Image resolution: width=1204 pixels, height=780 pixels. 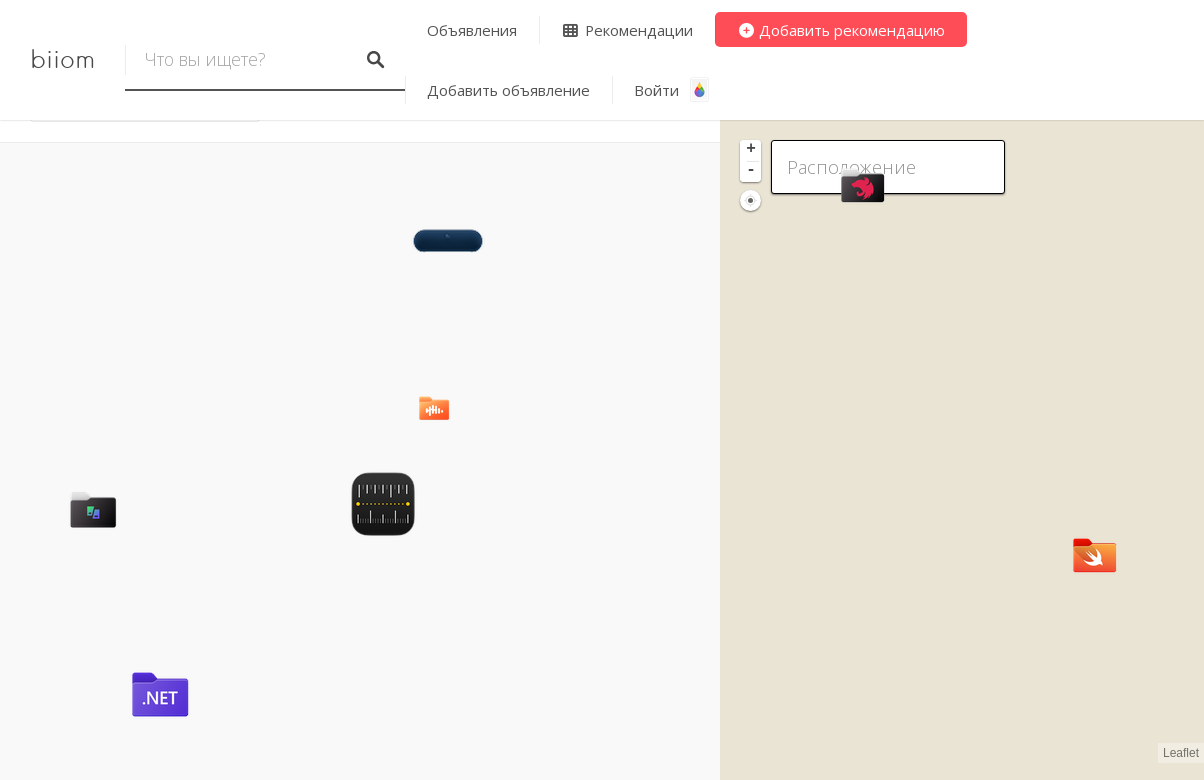 I want to click on open NestJS project folder, so click(x=862, y=186).